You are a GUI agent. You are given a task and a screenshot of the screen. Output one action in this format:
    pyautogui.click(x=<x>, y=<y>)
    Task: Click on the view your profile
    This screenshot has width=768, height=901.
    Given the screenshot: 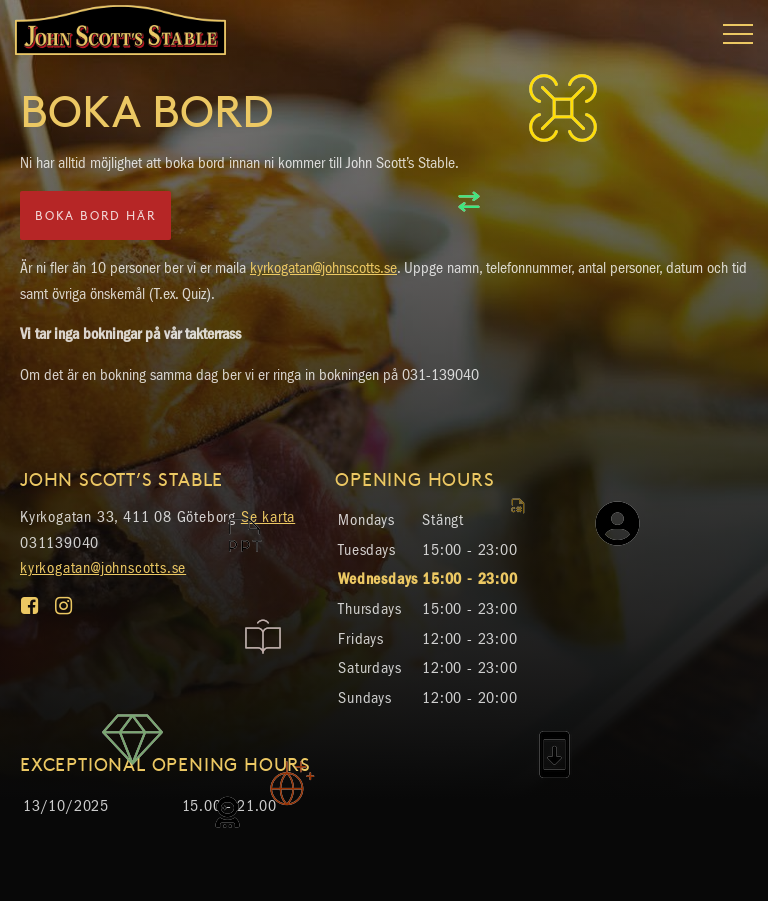 What is the action you would take?
    pyautogui.click(x=617, y=523)
    